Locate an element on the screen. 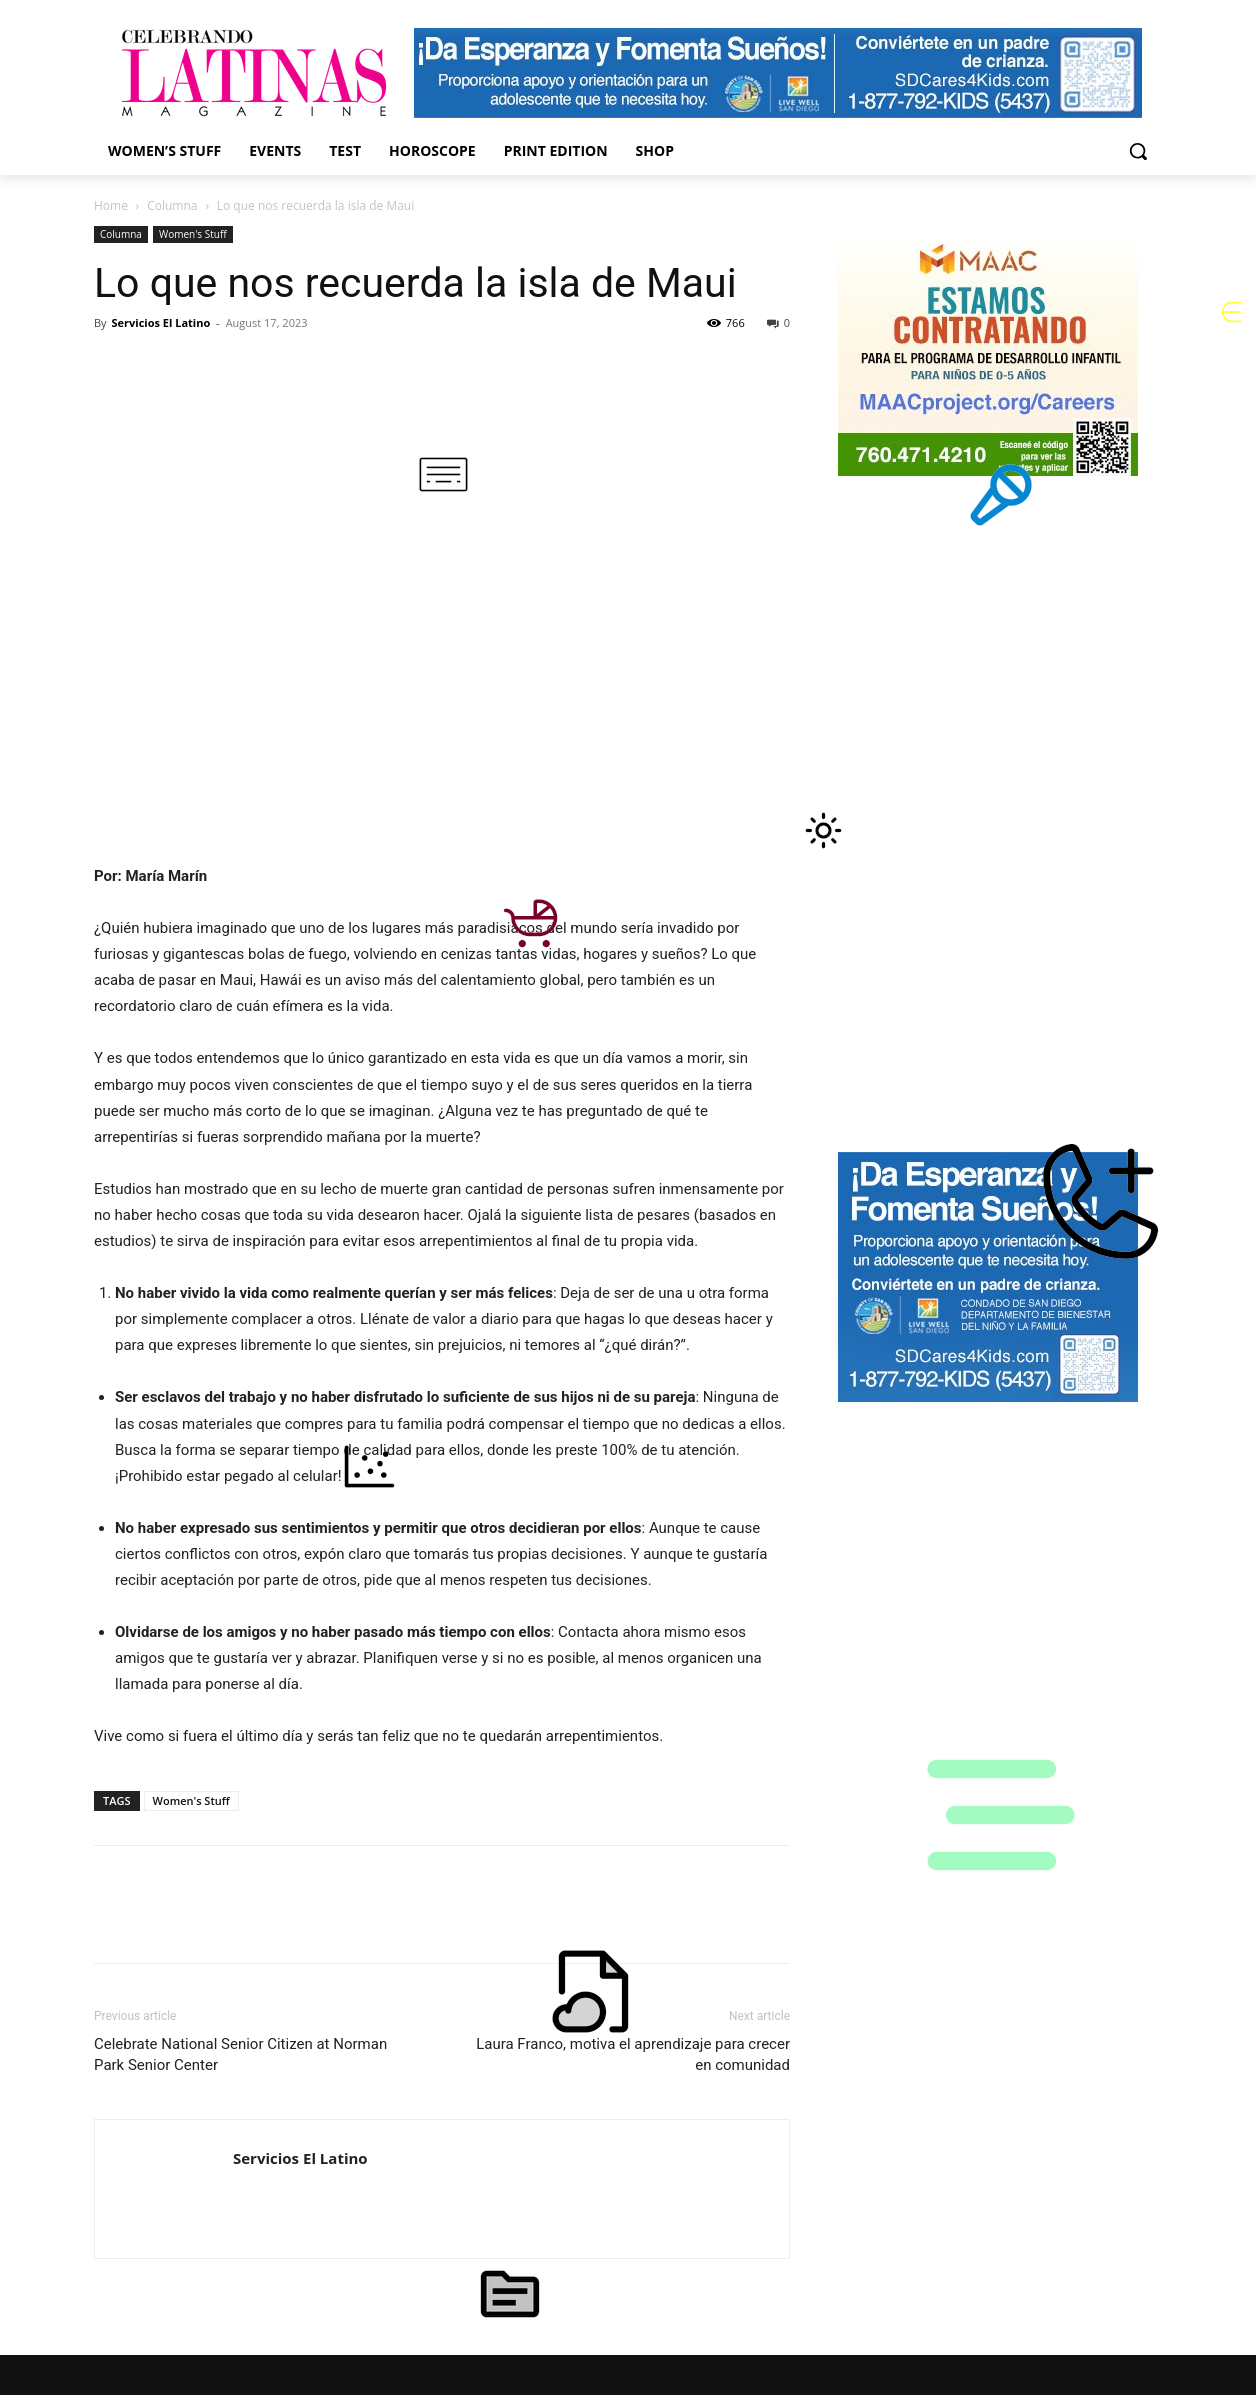 The width and height of the screenshot is (1256, 2395). add a new contact is located at coordinates (1103, 1199).